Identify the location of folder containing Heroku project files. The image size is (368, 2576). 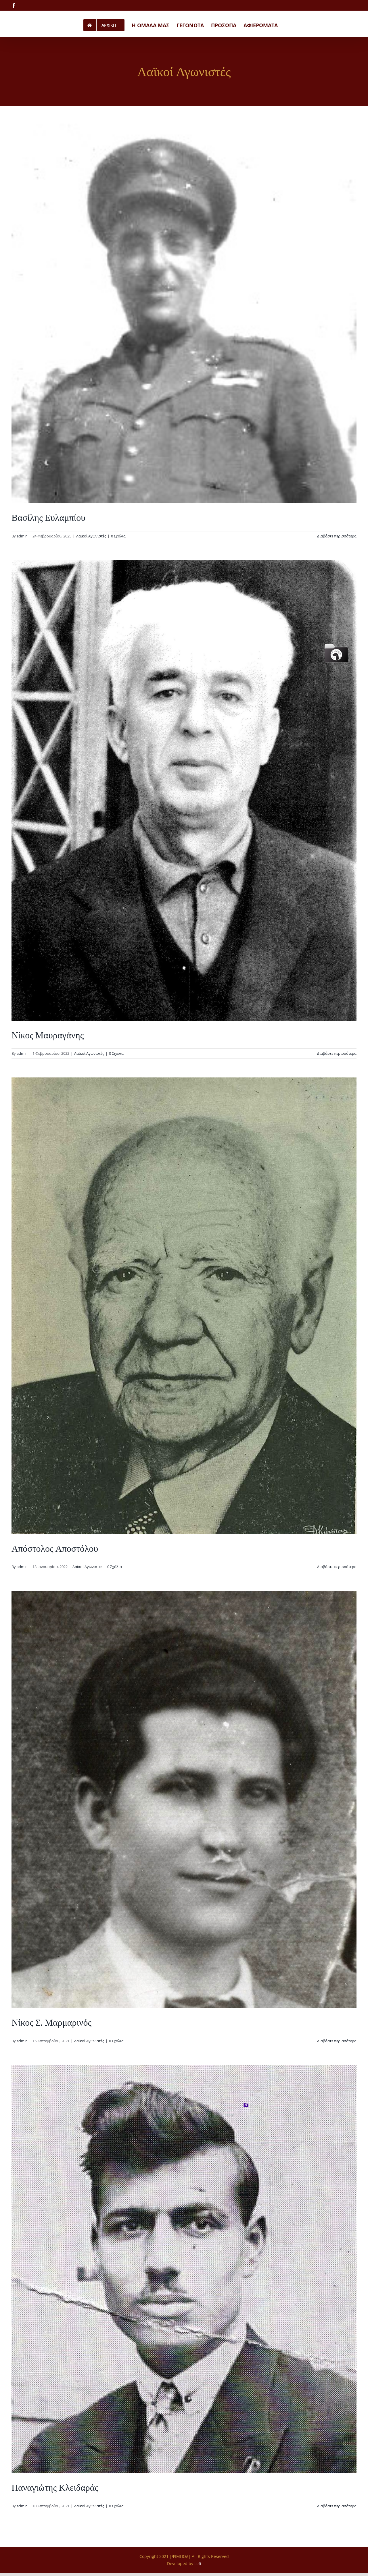
(246, 2105).